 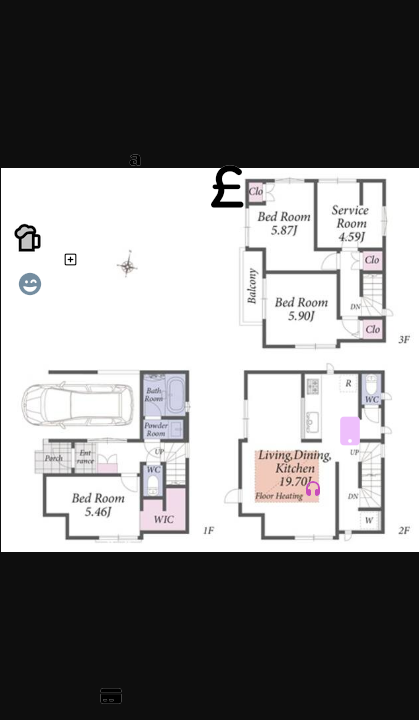 What do you see at coordinates (135, 160) in the screenshot?
I see `amilia brand logo` at bounding box center [135, 160].